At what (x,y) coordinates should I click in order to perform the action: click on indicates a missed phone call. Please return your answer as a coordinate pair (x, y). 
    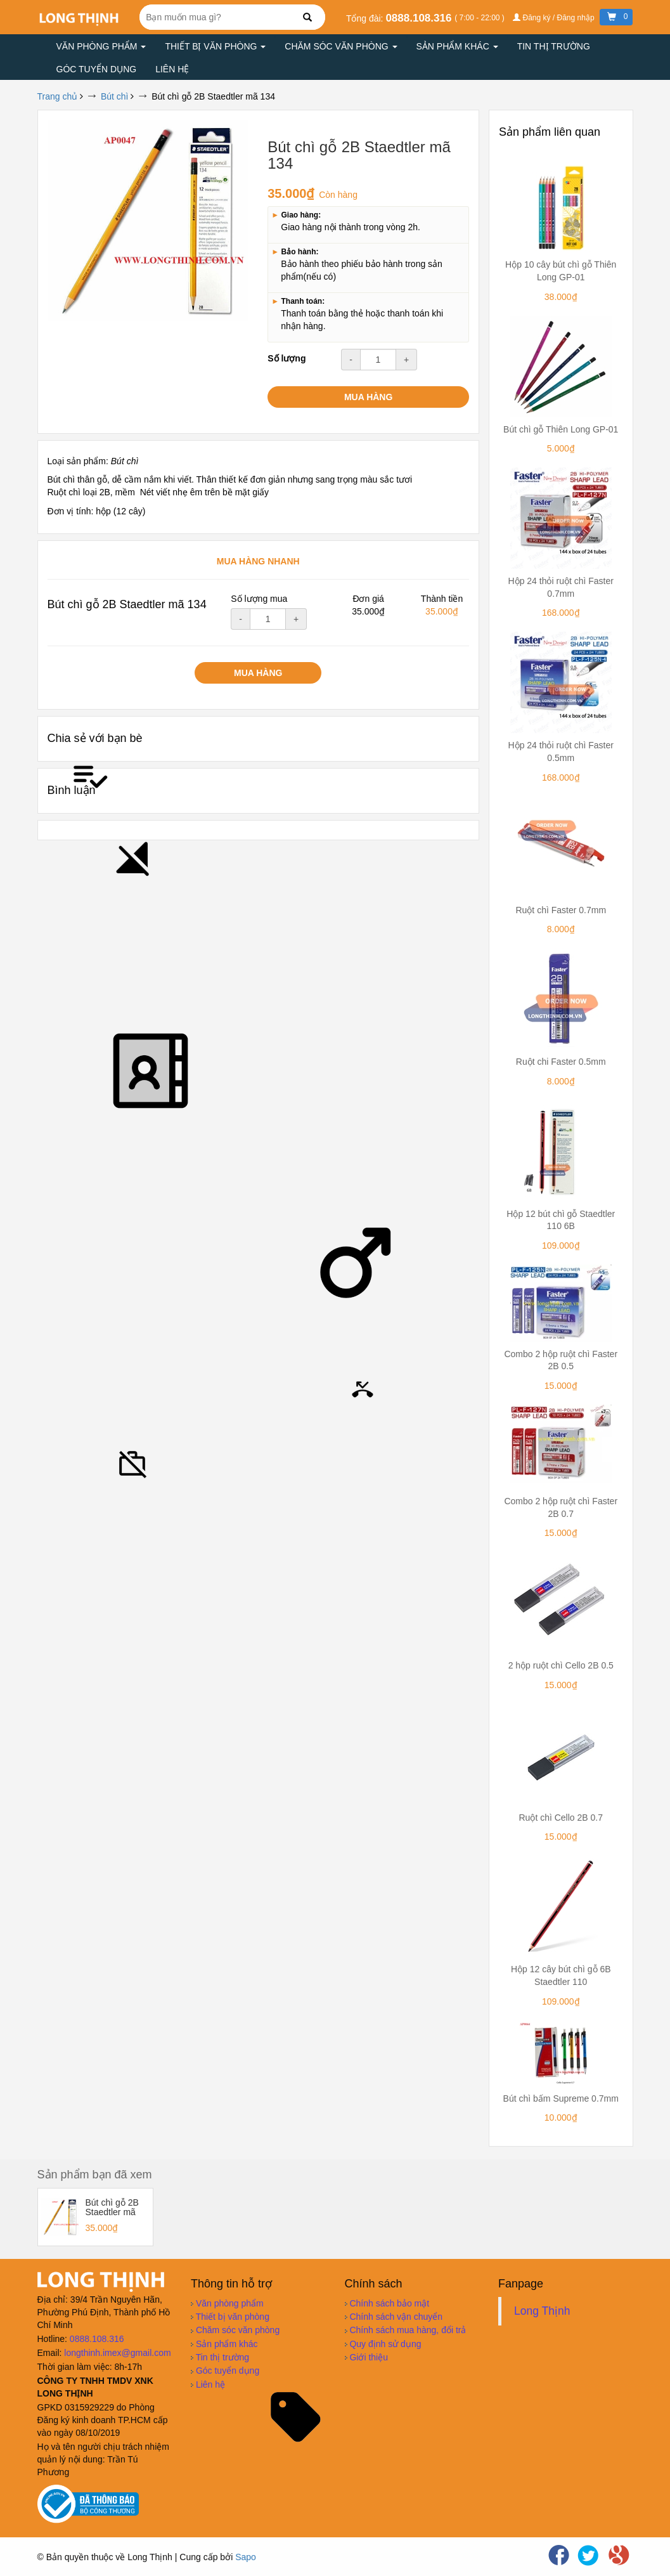
    Looking at the image, I should click on (363, 1389).